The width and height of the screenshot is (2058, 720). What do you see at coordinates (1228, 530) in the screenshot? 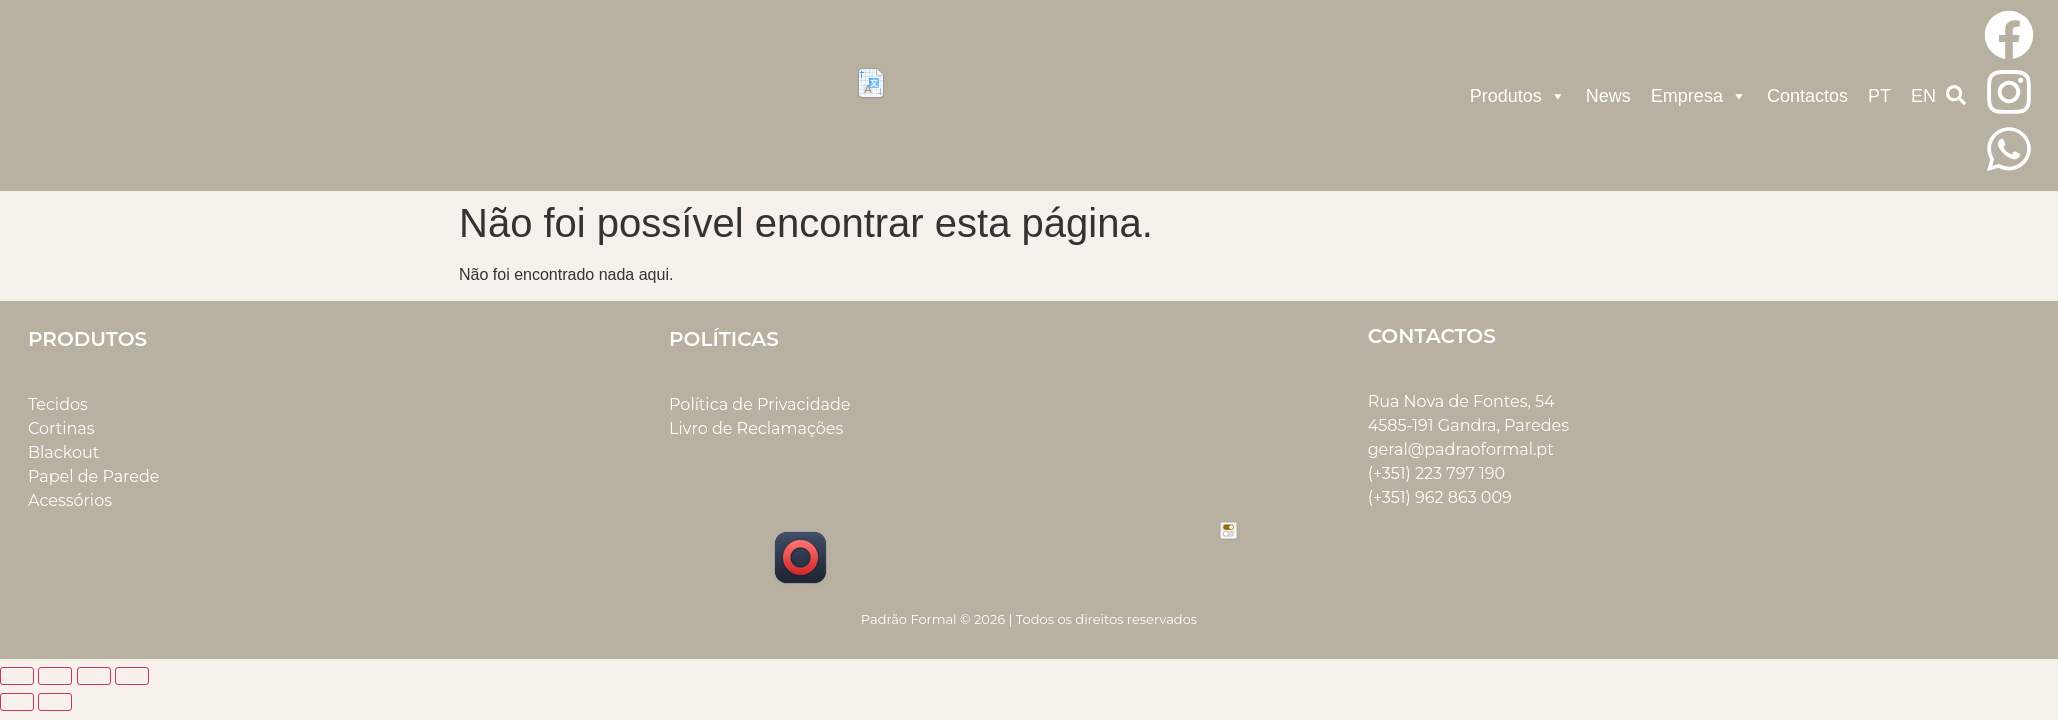
I see `open system settings or preferences` at bounding box center [1228, 530].